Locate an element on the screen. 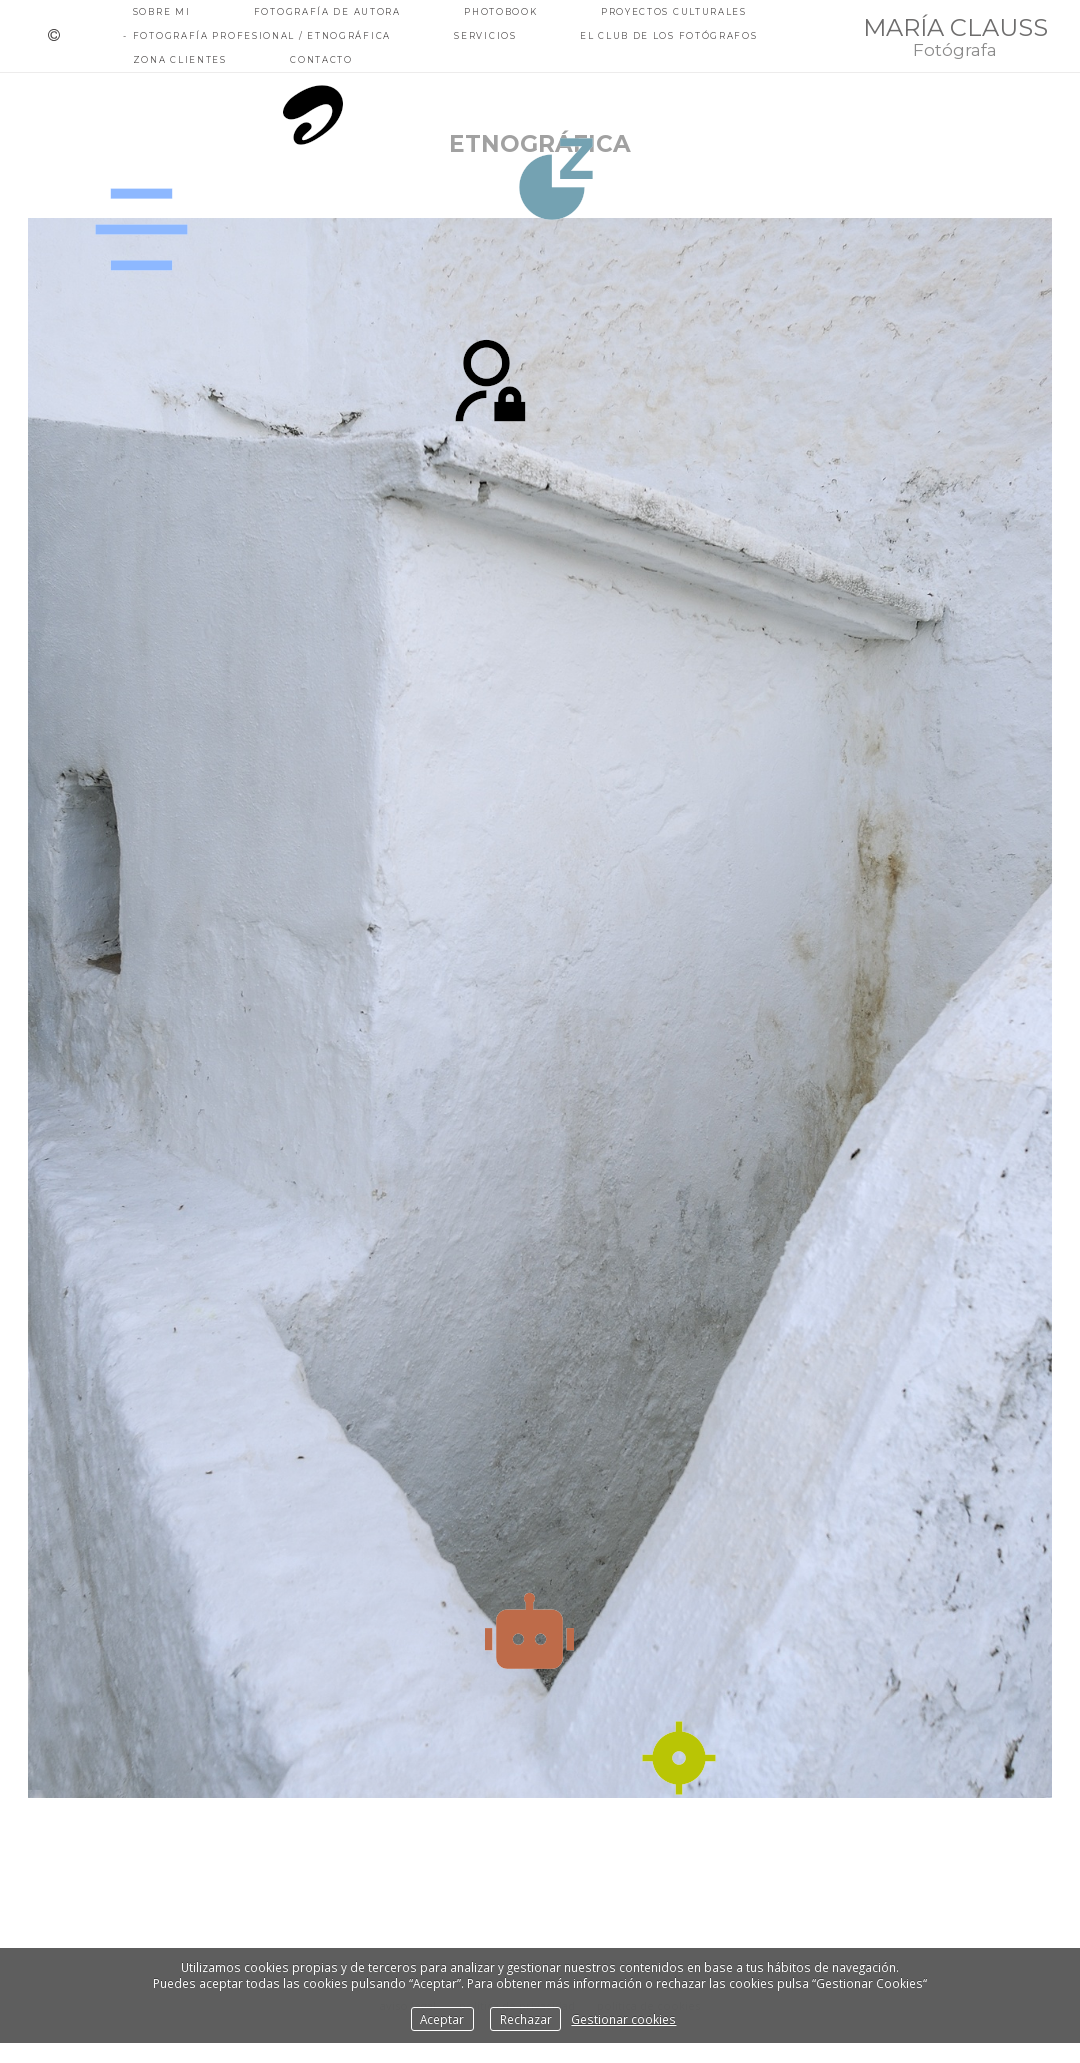 The image size is (1080, 2063). center or focus on current location is located at coordinates (679, 1758).